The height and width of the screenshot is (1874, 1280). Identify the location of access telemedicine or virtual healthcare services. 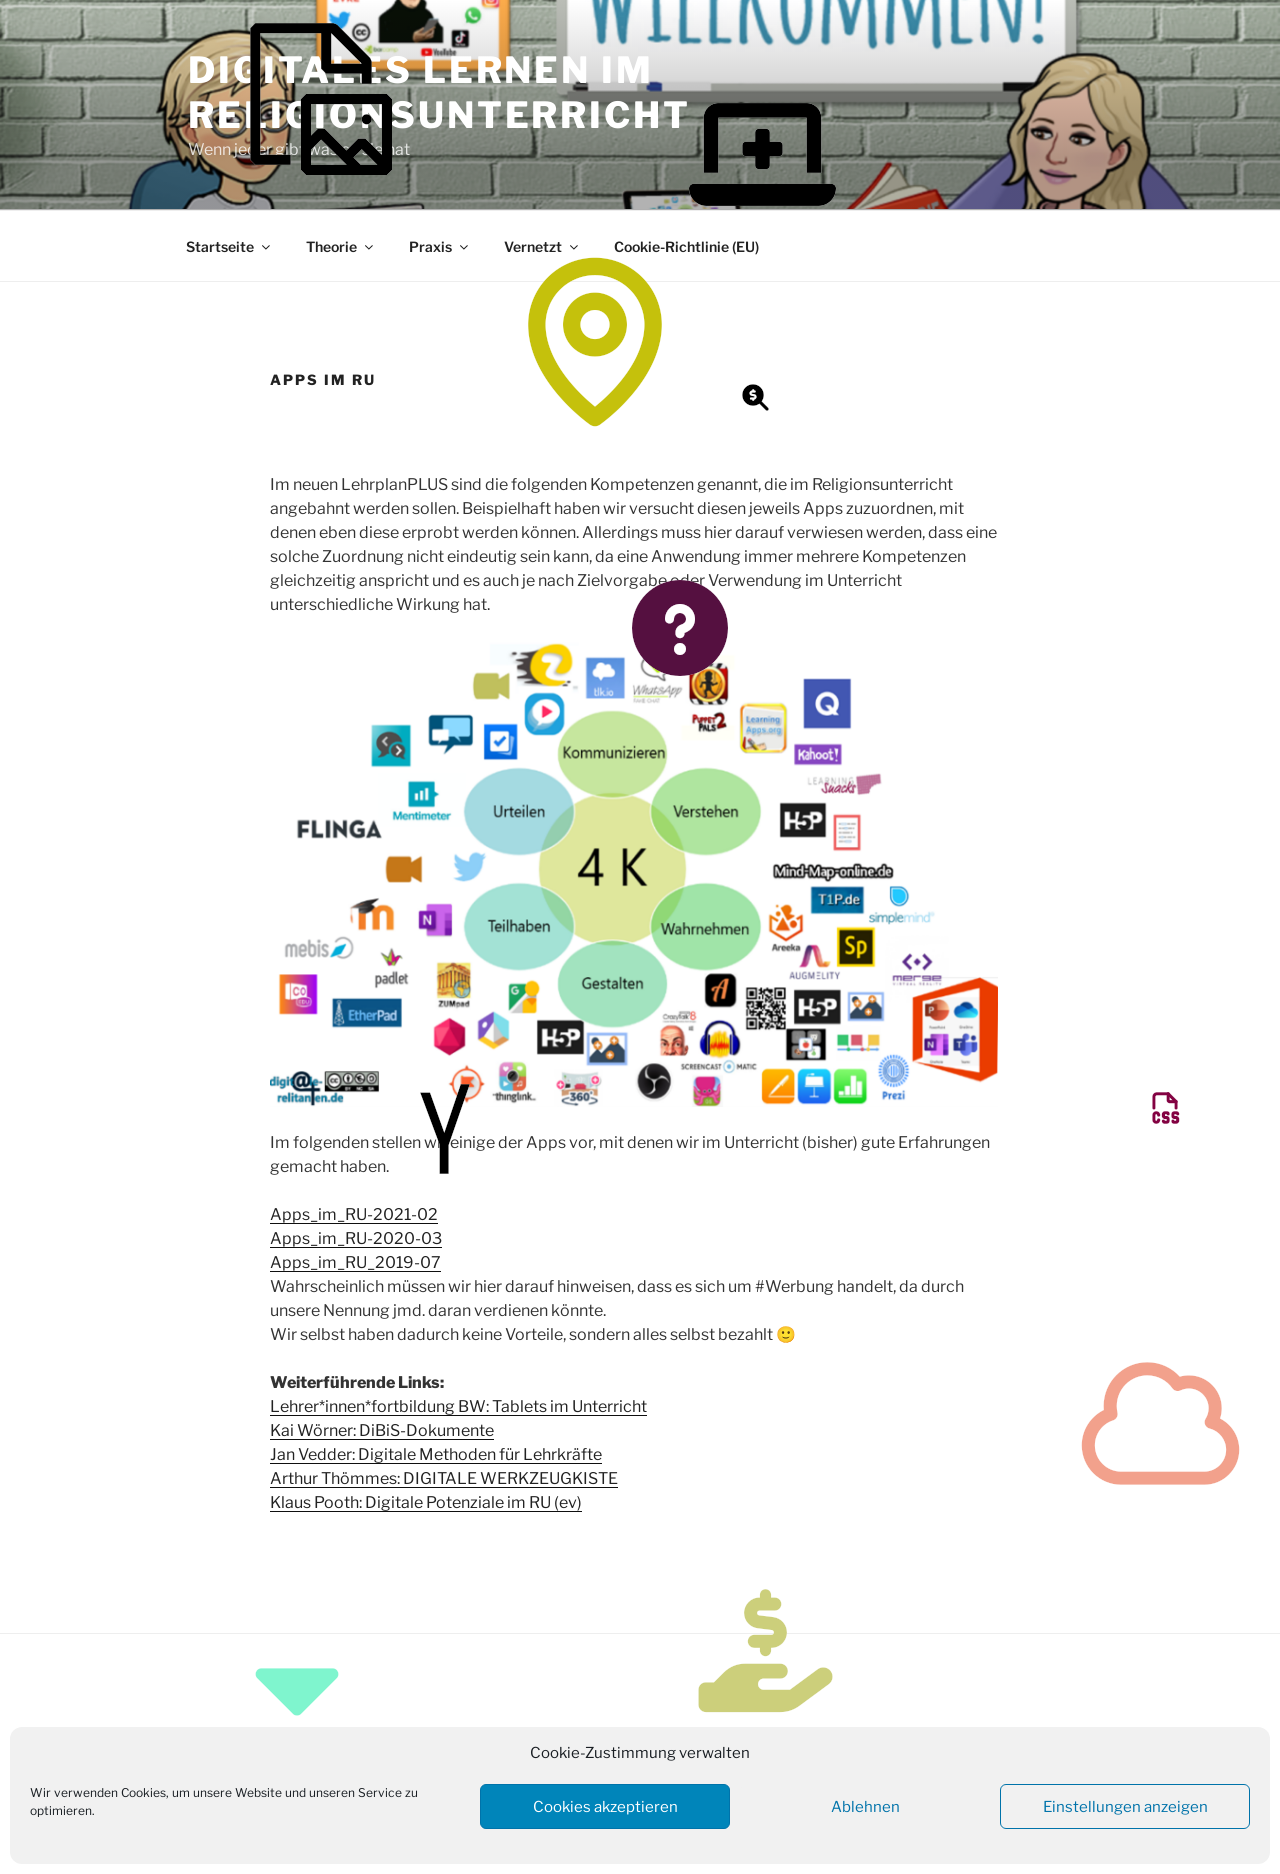
(762, 154).